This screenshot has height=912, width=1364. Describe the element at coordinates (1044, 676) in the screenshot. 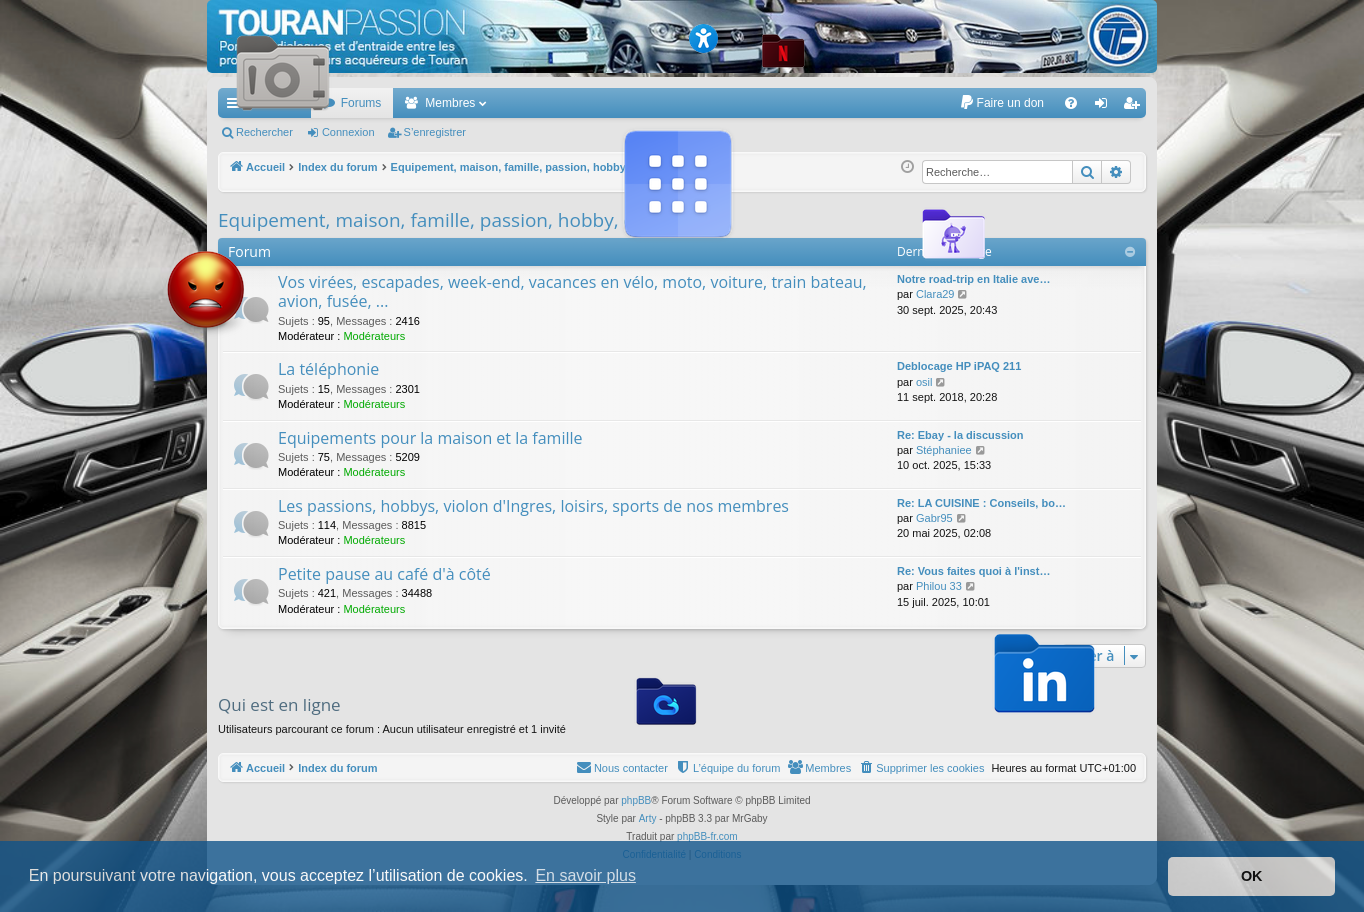

I see `open folder containing linkedin-related files` at that location.